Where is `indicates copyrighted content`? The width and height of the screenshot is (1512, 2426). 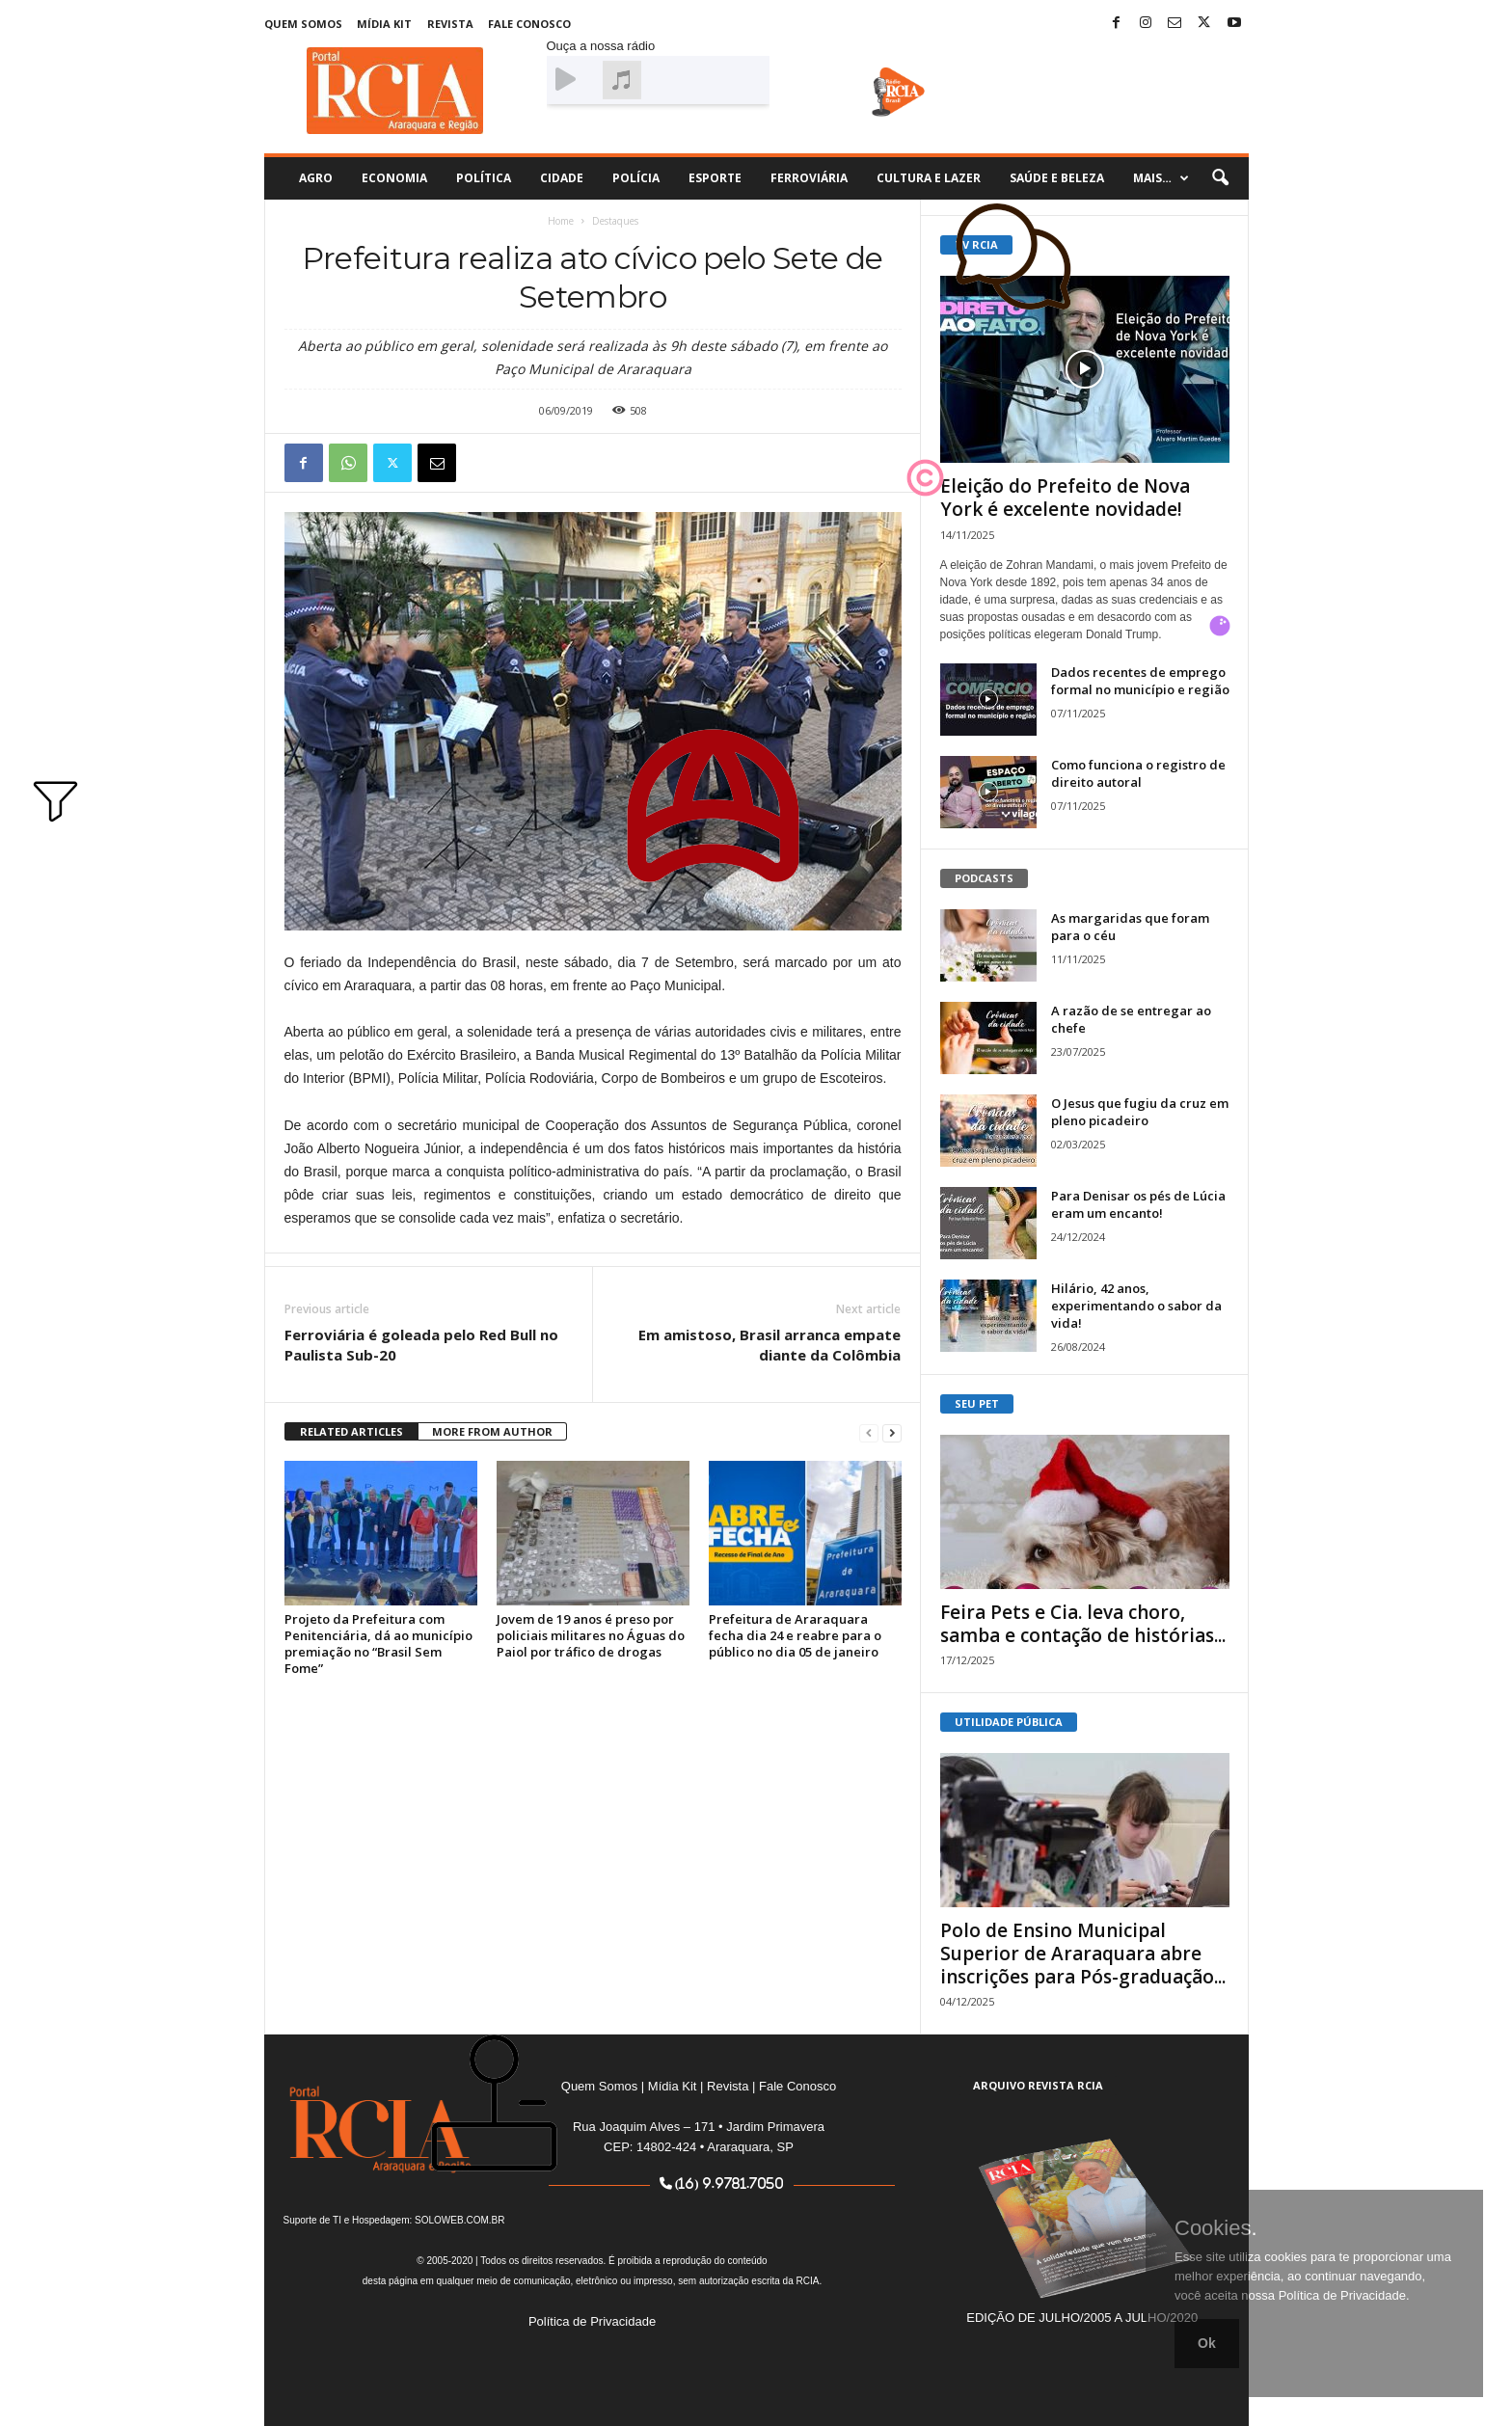
indicates copyrighted content is located at coordinates (925, 477).